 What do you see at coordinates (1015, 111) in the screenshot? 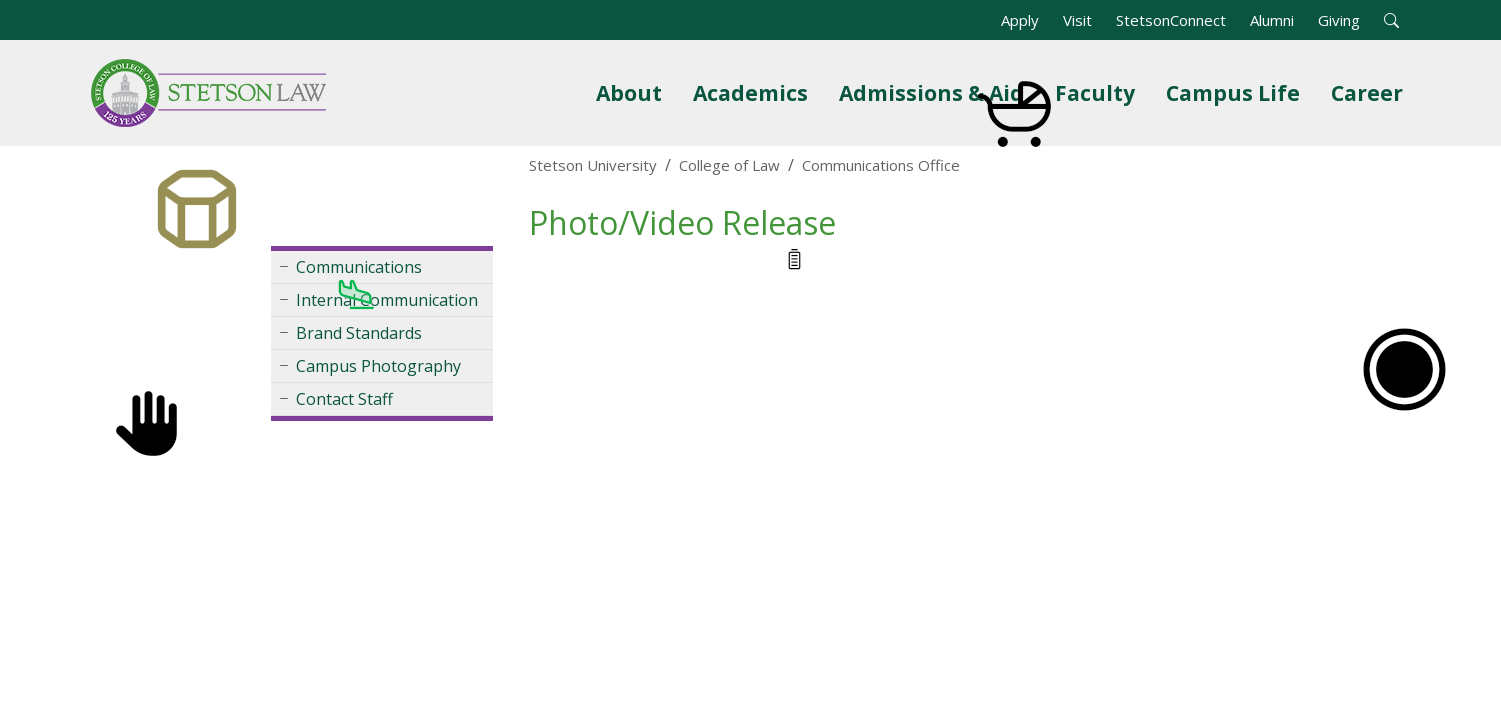
I see `access baby or parenting-related features` at bounding box center [1015, 111].